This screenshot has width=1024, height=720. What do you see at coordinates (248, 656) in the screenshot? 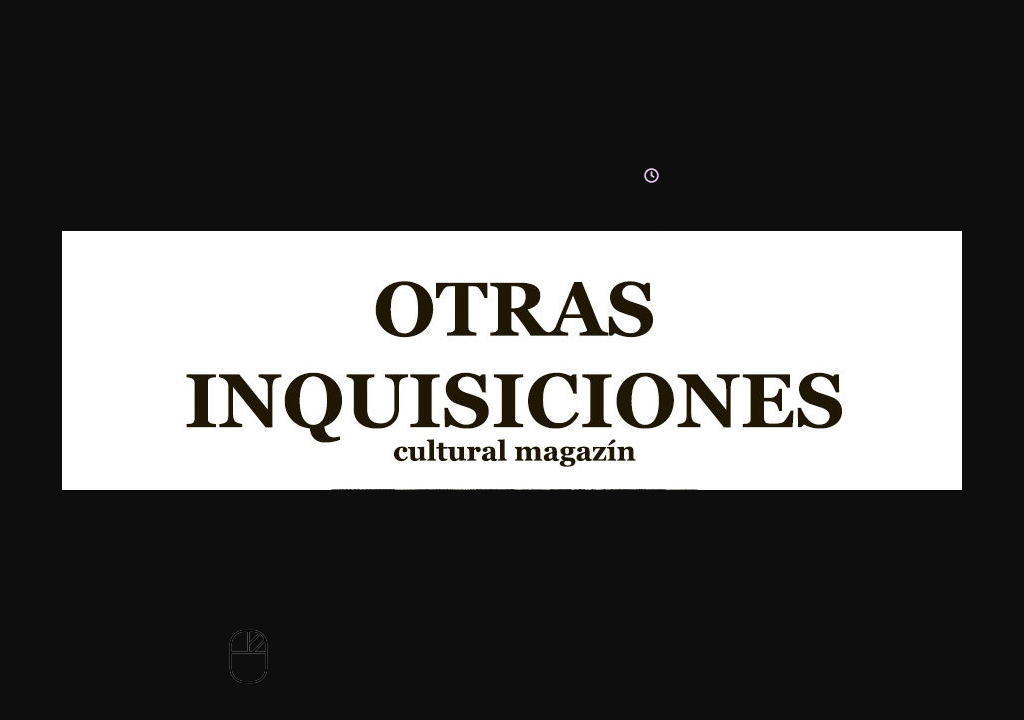
I see `right-click action indicator` at bounding box center [248, 656].